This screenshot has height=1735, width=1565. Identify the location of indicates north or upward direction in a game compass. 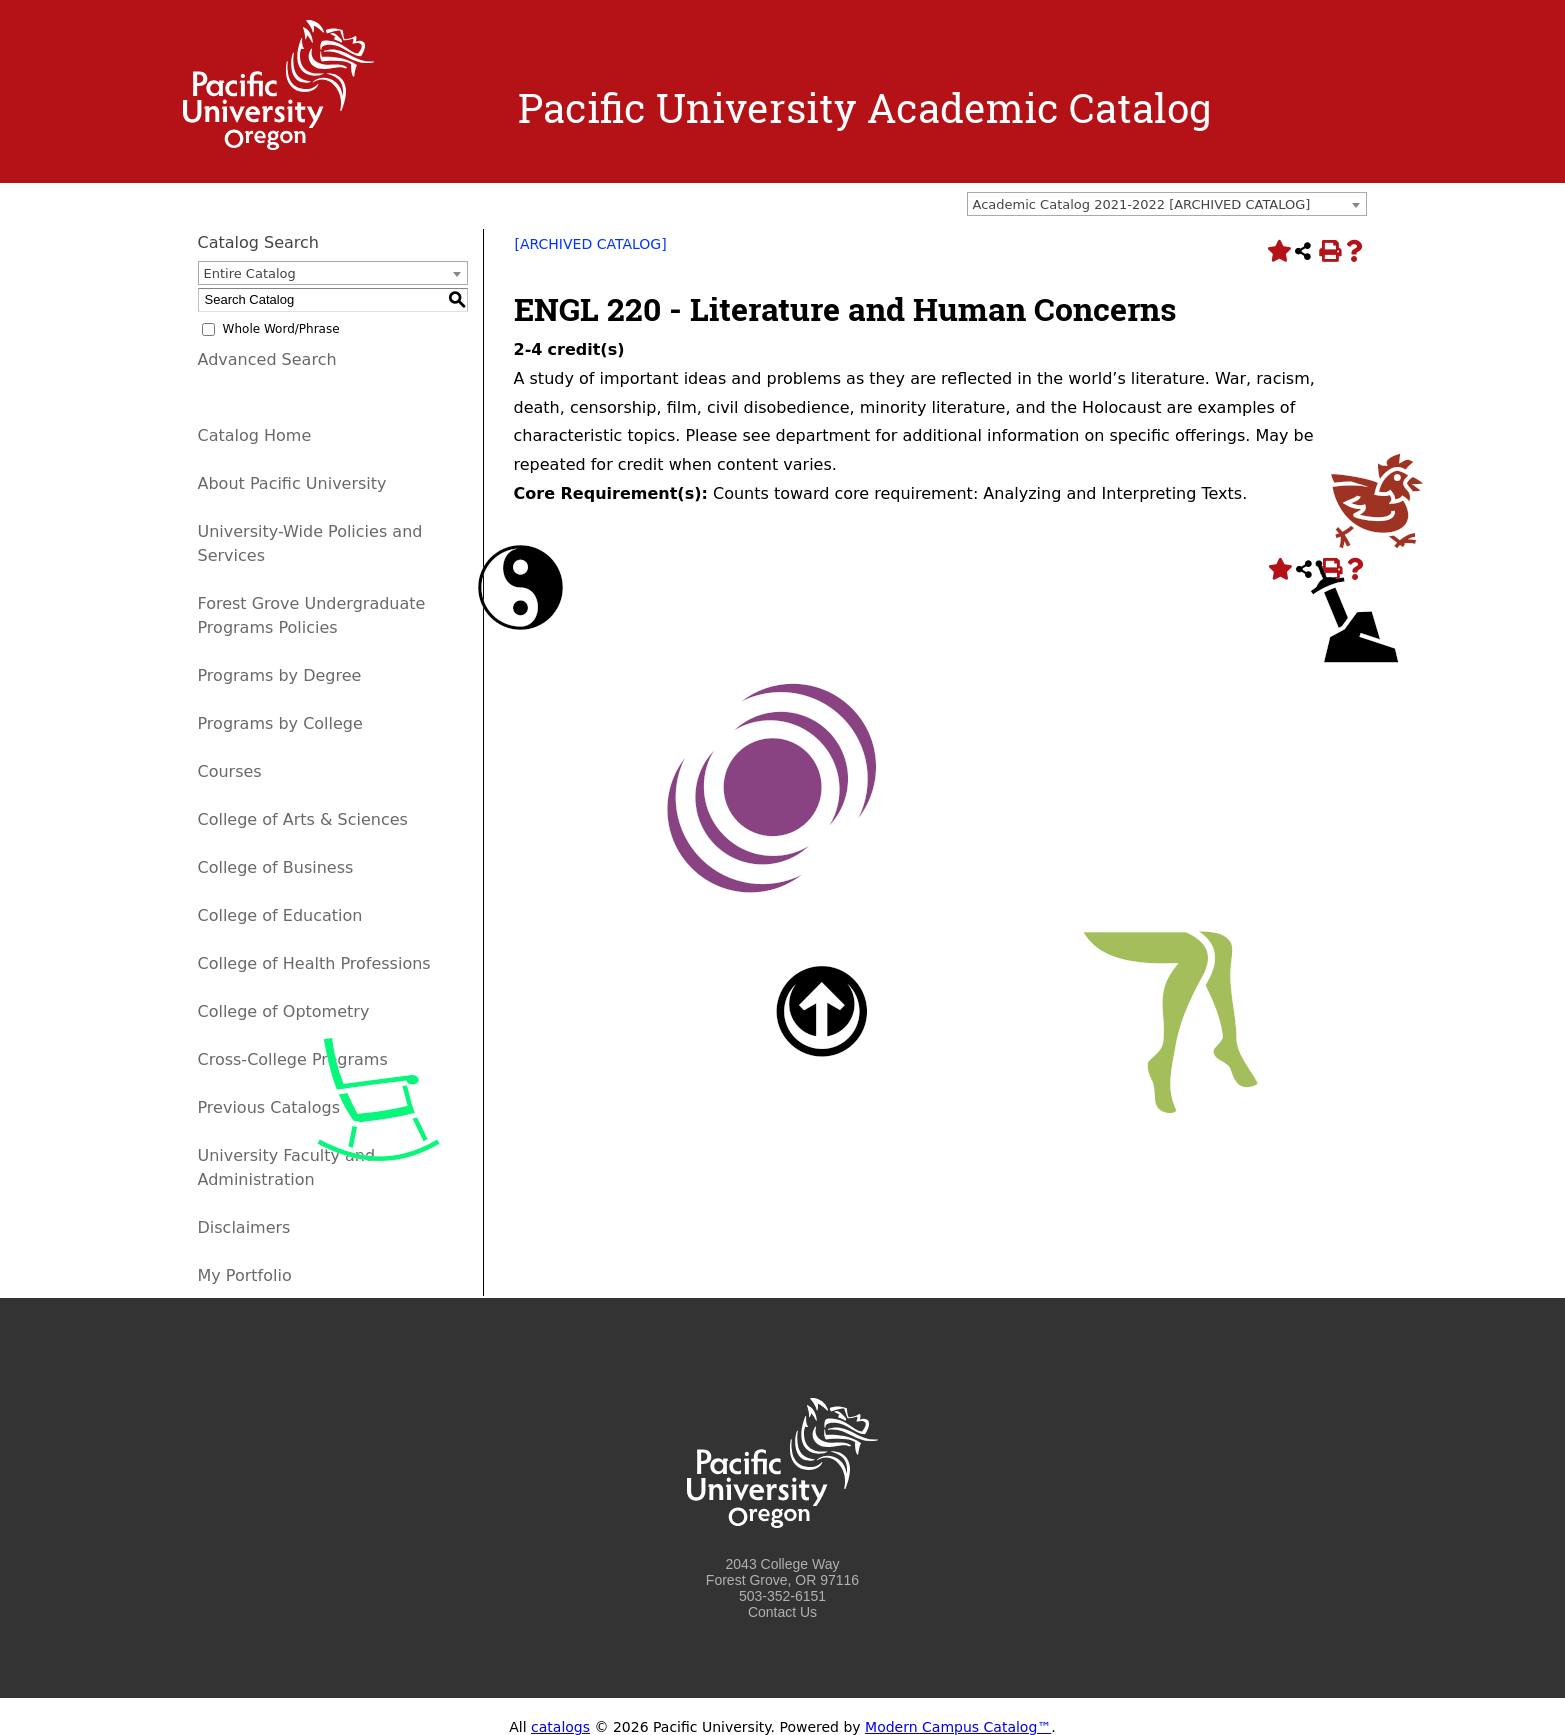
(822, 1012).